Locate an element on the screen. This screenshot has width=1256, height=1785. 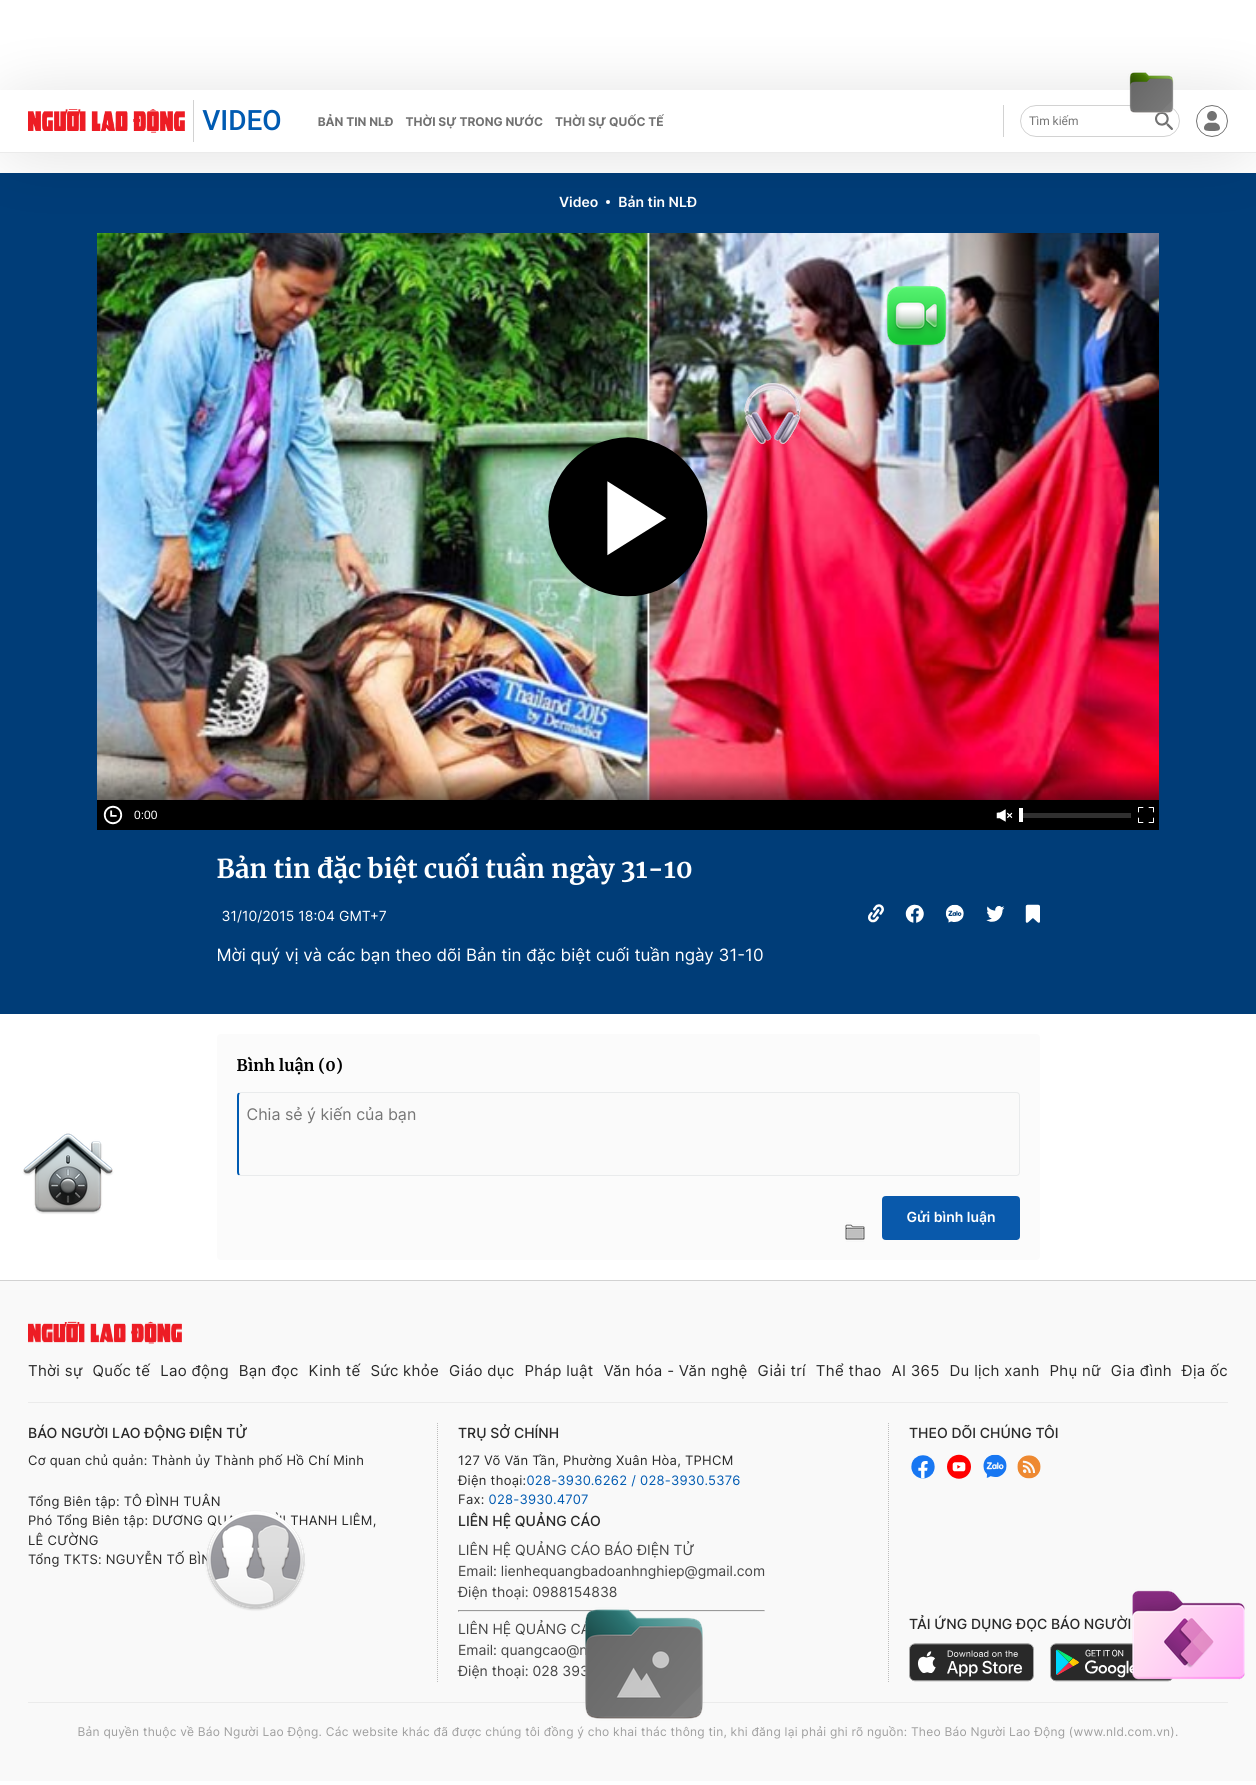
open your pictures folder is located at coordinates (644, 1664).